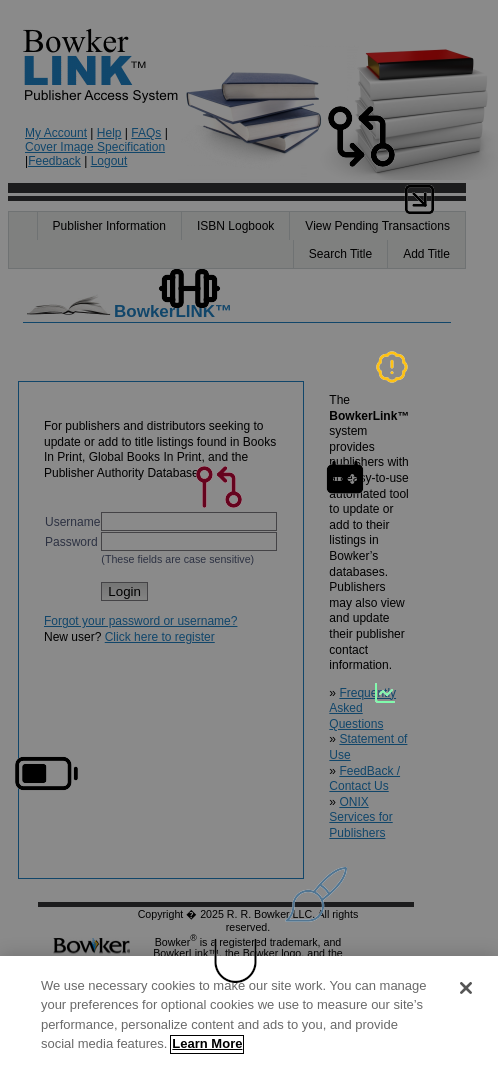 Image resolution: width=498 pixels, height=1065 pixels. Describe the element at coordinates (189, 288) in the screenshot. I see `access workout or fitness features` at that location.